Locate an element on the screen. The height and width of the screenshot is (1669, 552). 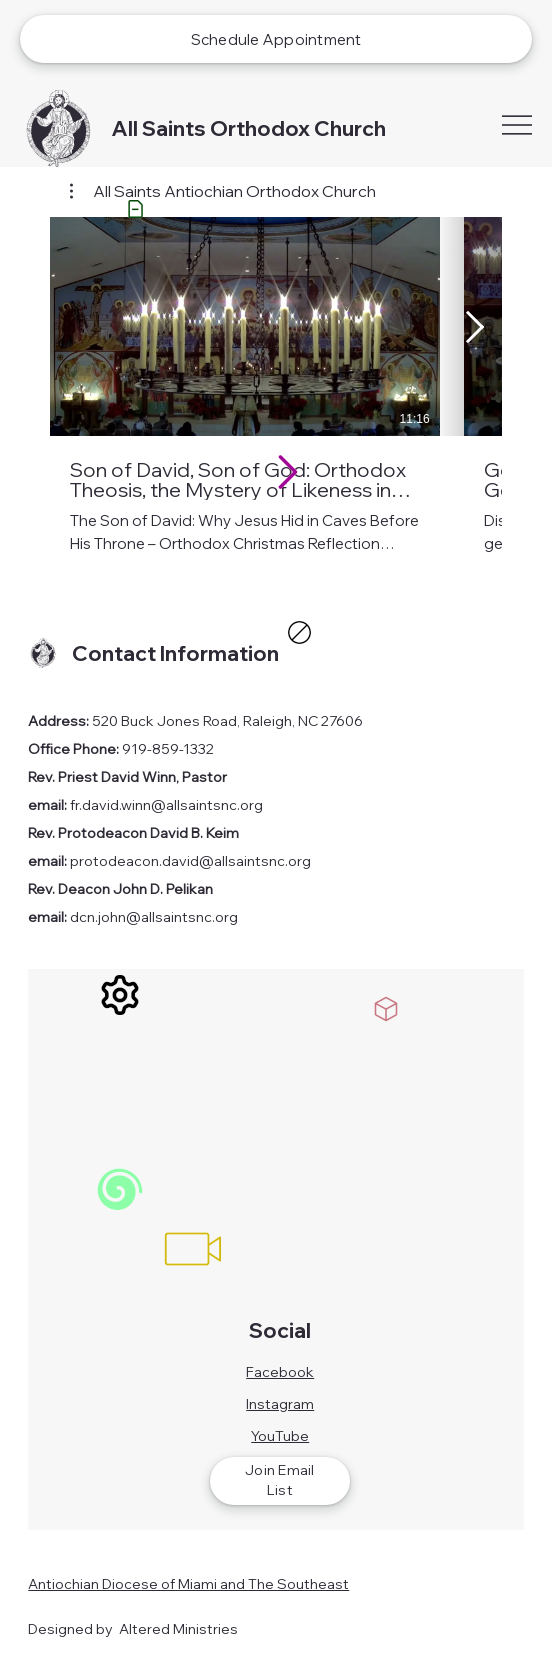
start a video call is located at coordinates (191, 1249).